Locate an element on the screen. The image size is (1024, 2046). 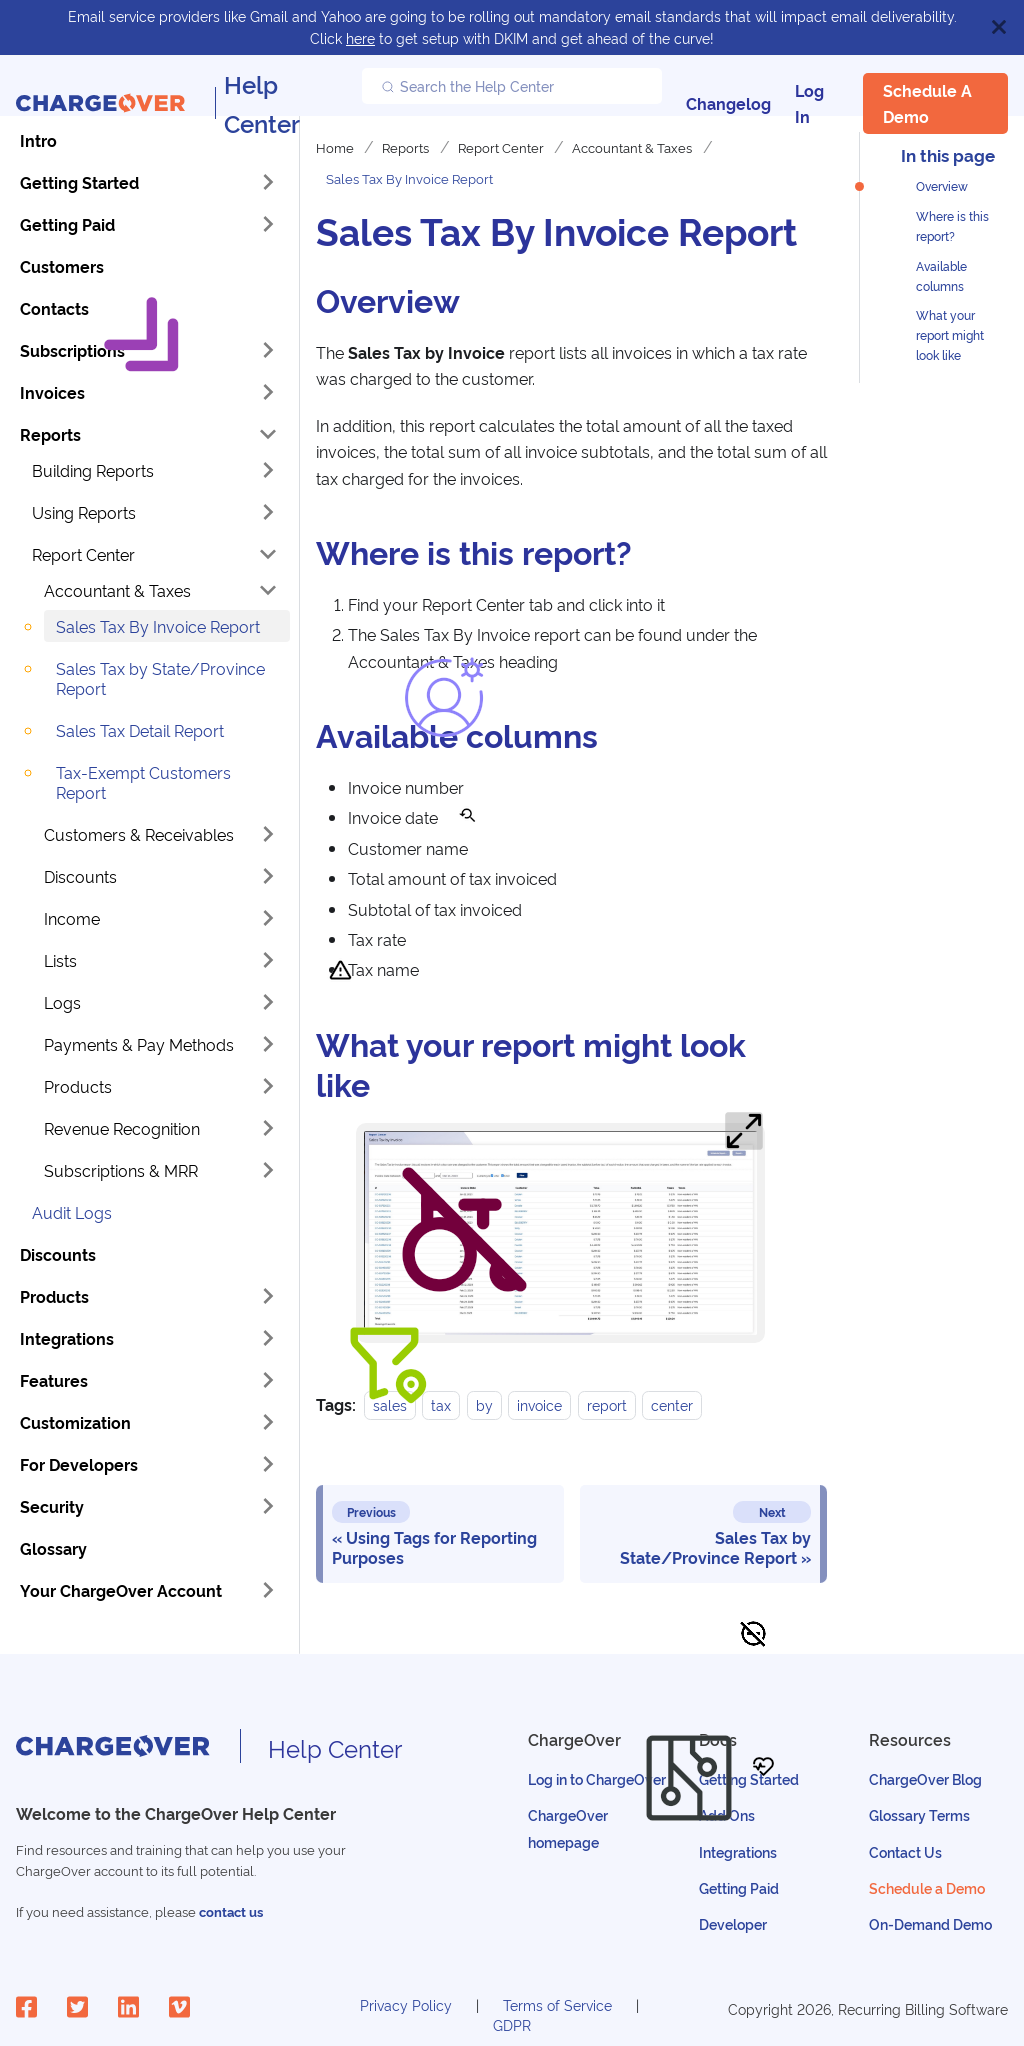
move or resize toward bottom-right corner is located at coordinates (146, 339).